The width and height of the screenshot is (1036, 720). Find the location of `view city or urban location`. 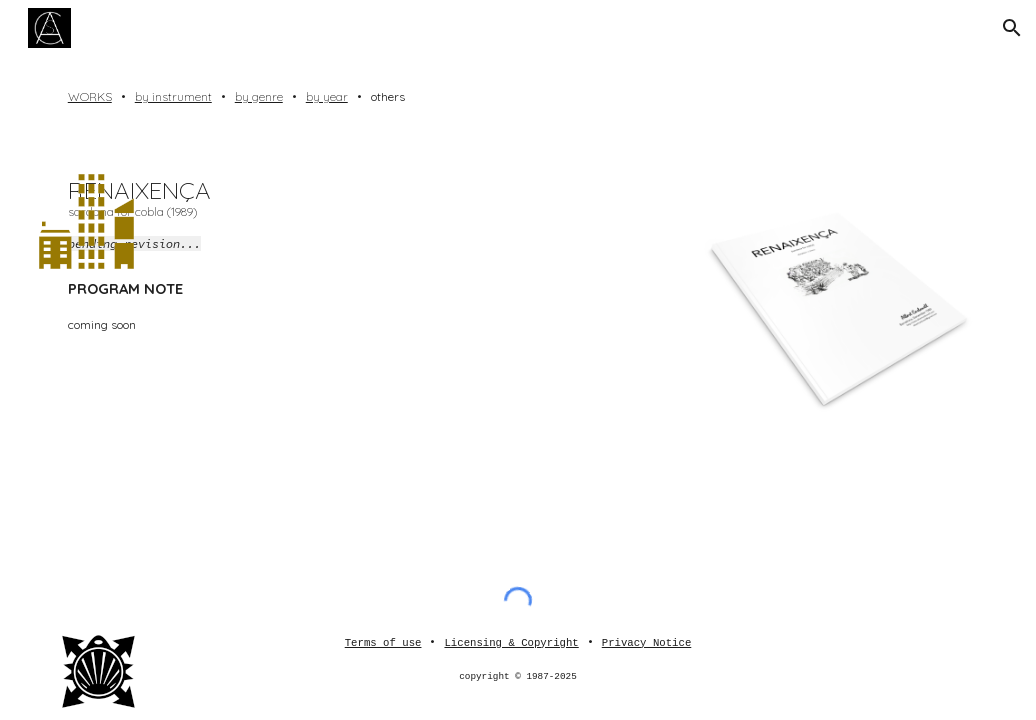

view city or urban location is located at coordinates (86, 221).